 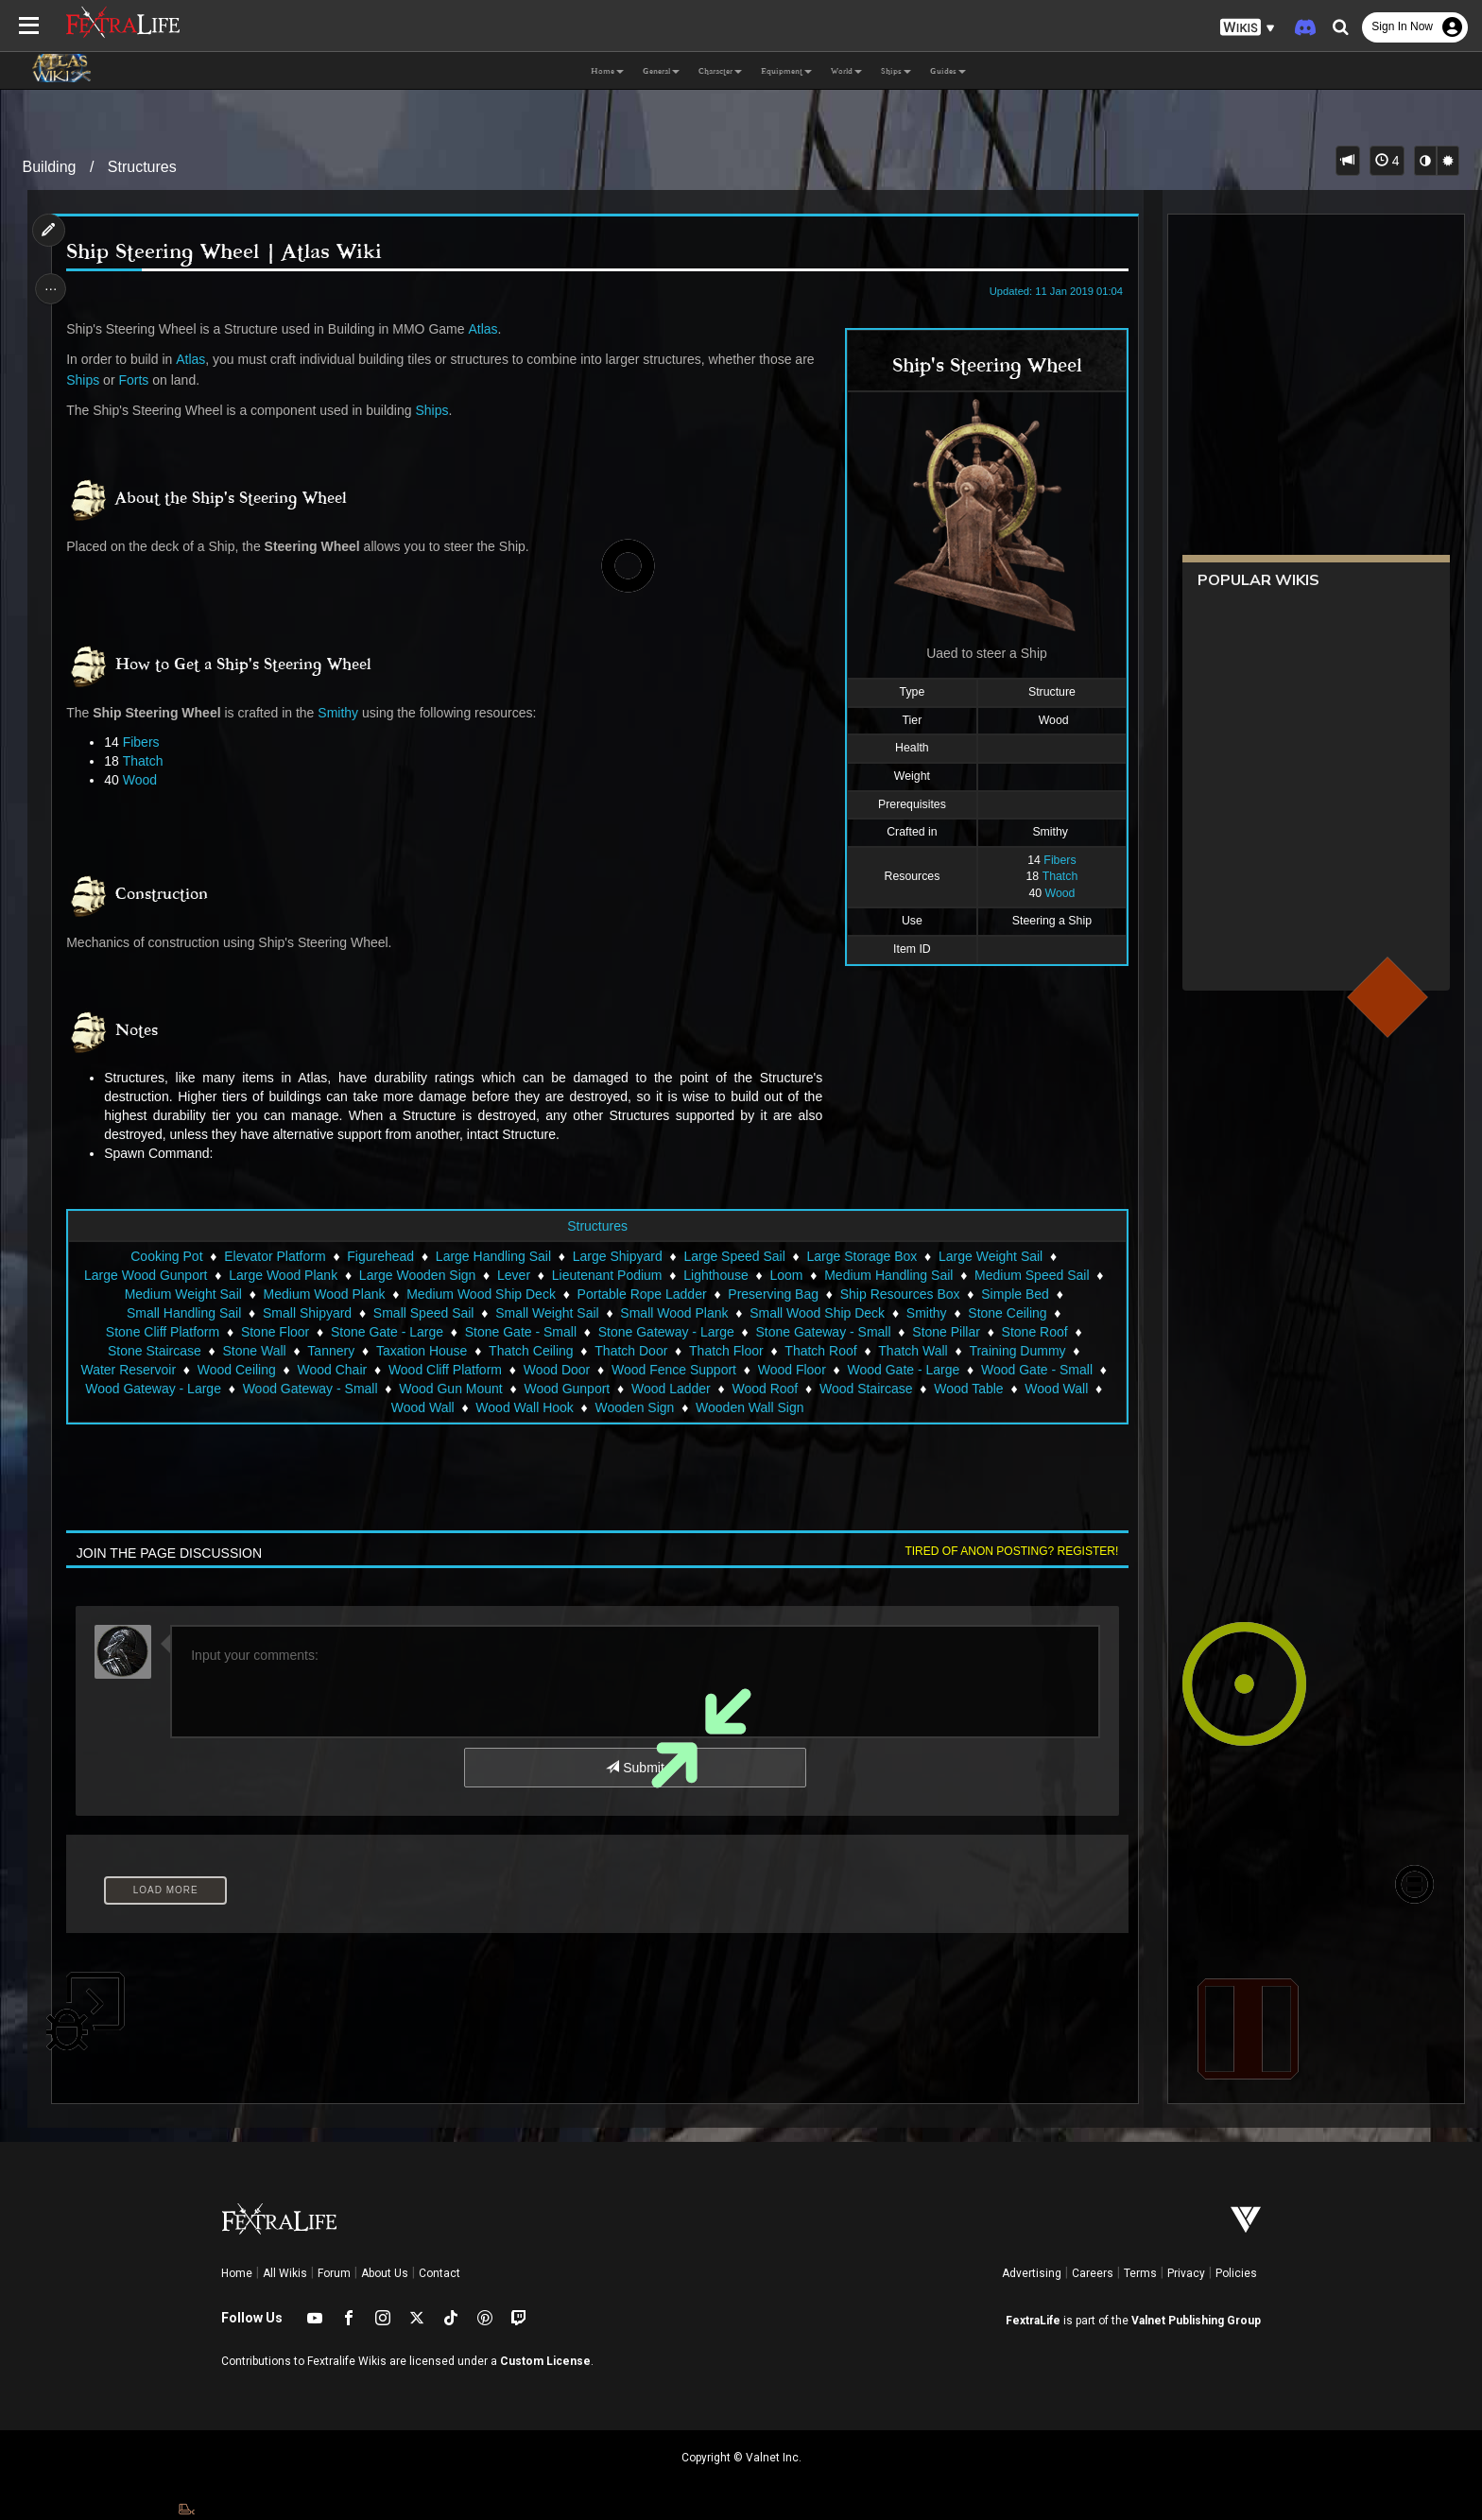 What do you see at coordinates (87, 2009) in the screenshot?
I see `open the debug console` at bounding box center [87, 2009].